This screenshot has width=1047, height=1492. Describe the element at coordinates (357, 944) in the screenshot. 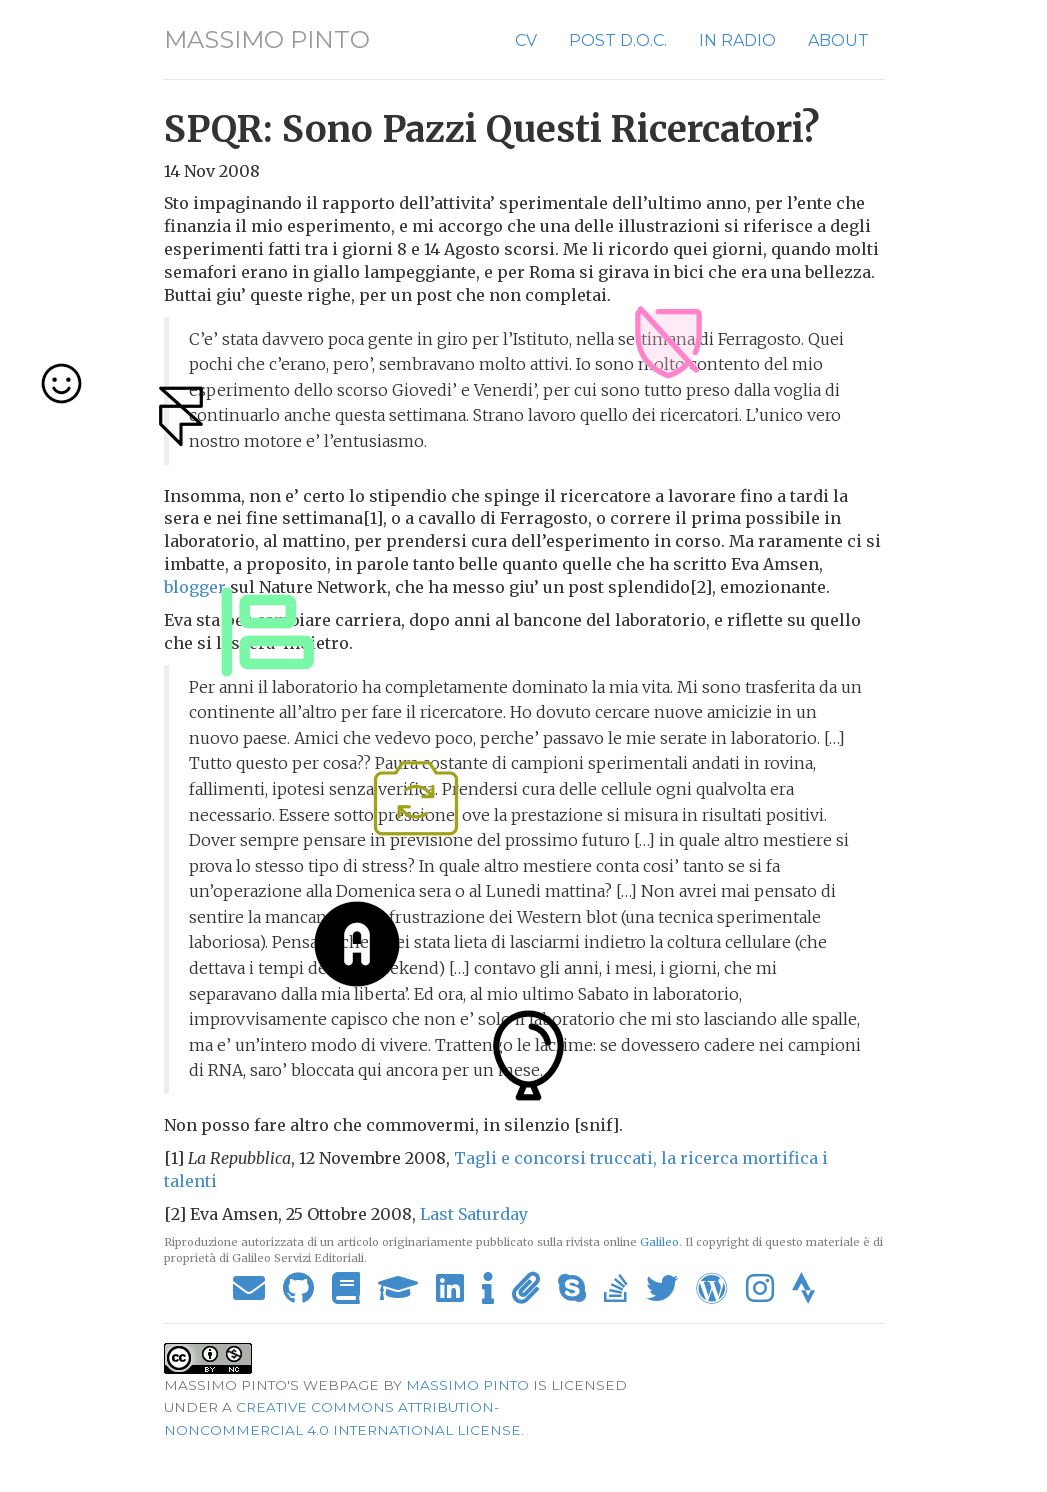

I see `select option A in a multiple choice interface` at that location.